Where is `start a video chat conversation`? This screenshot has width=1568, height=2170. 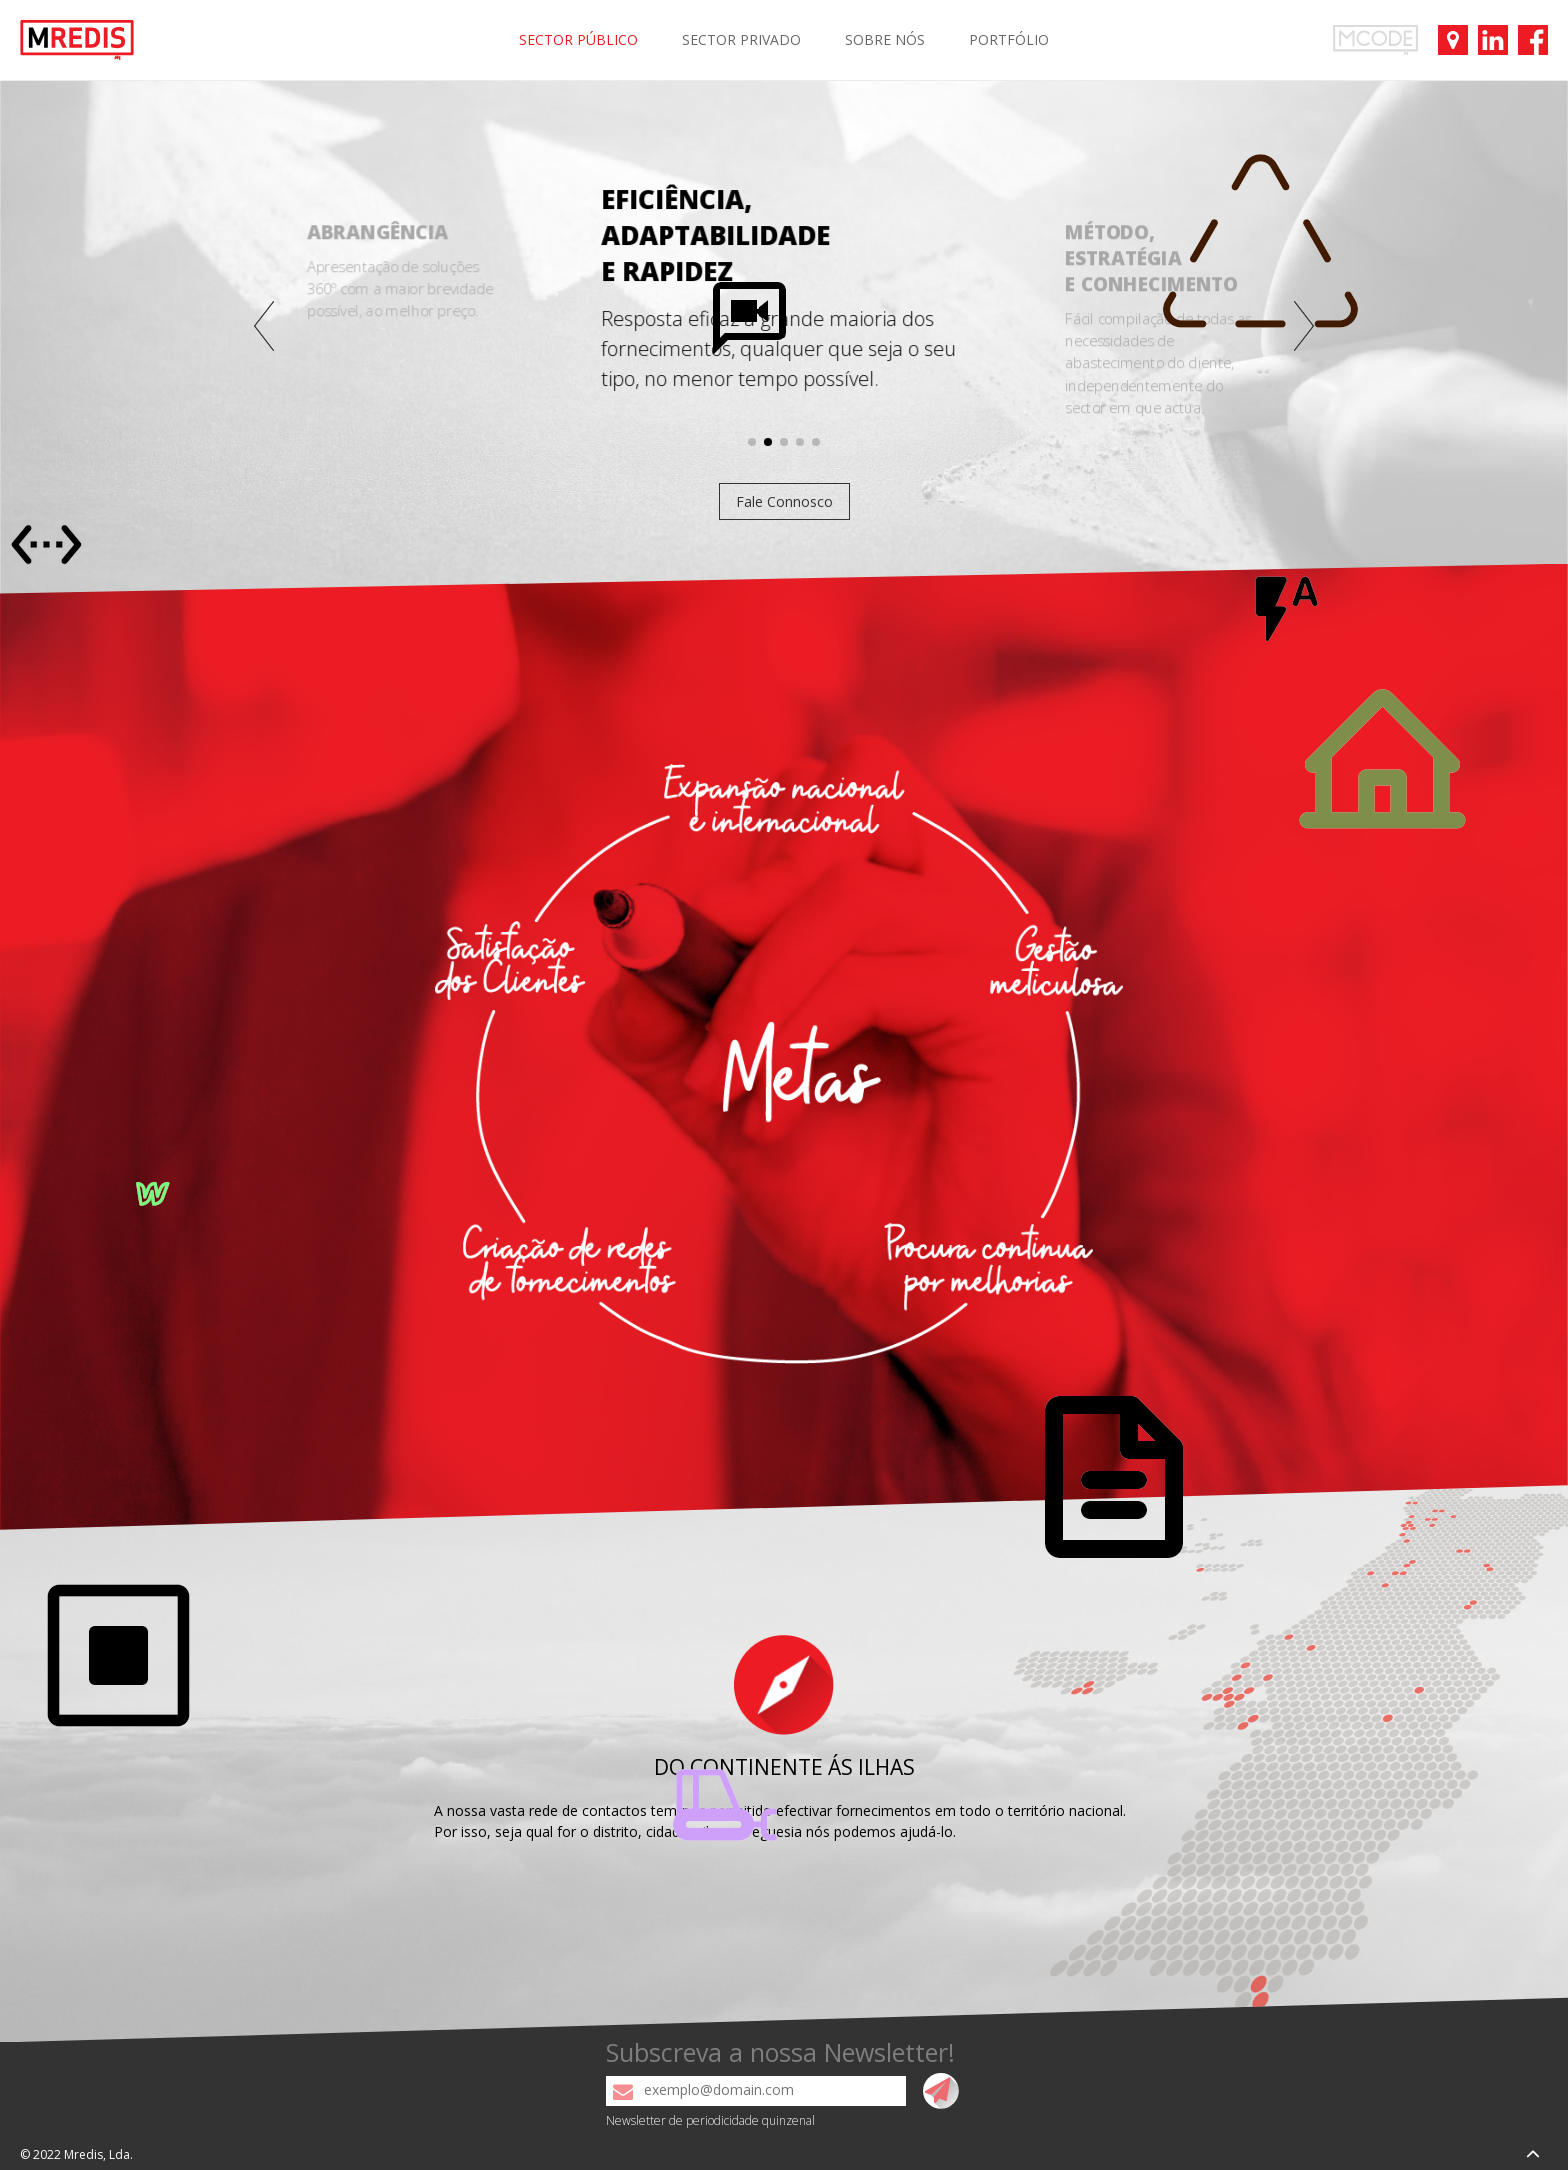
start a video chat conversation is located at coordinates (749, 318).